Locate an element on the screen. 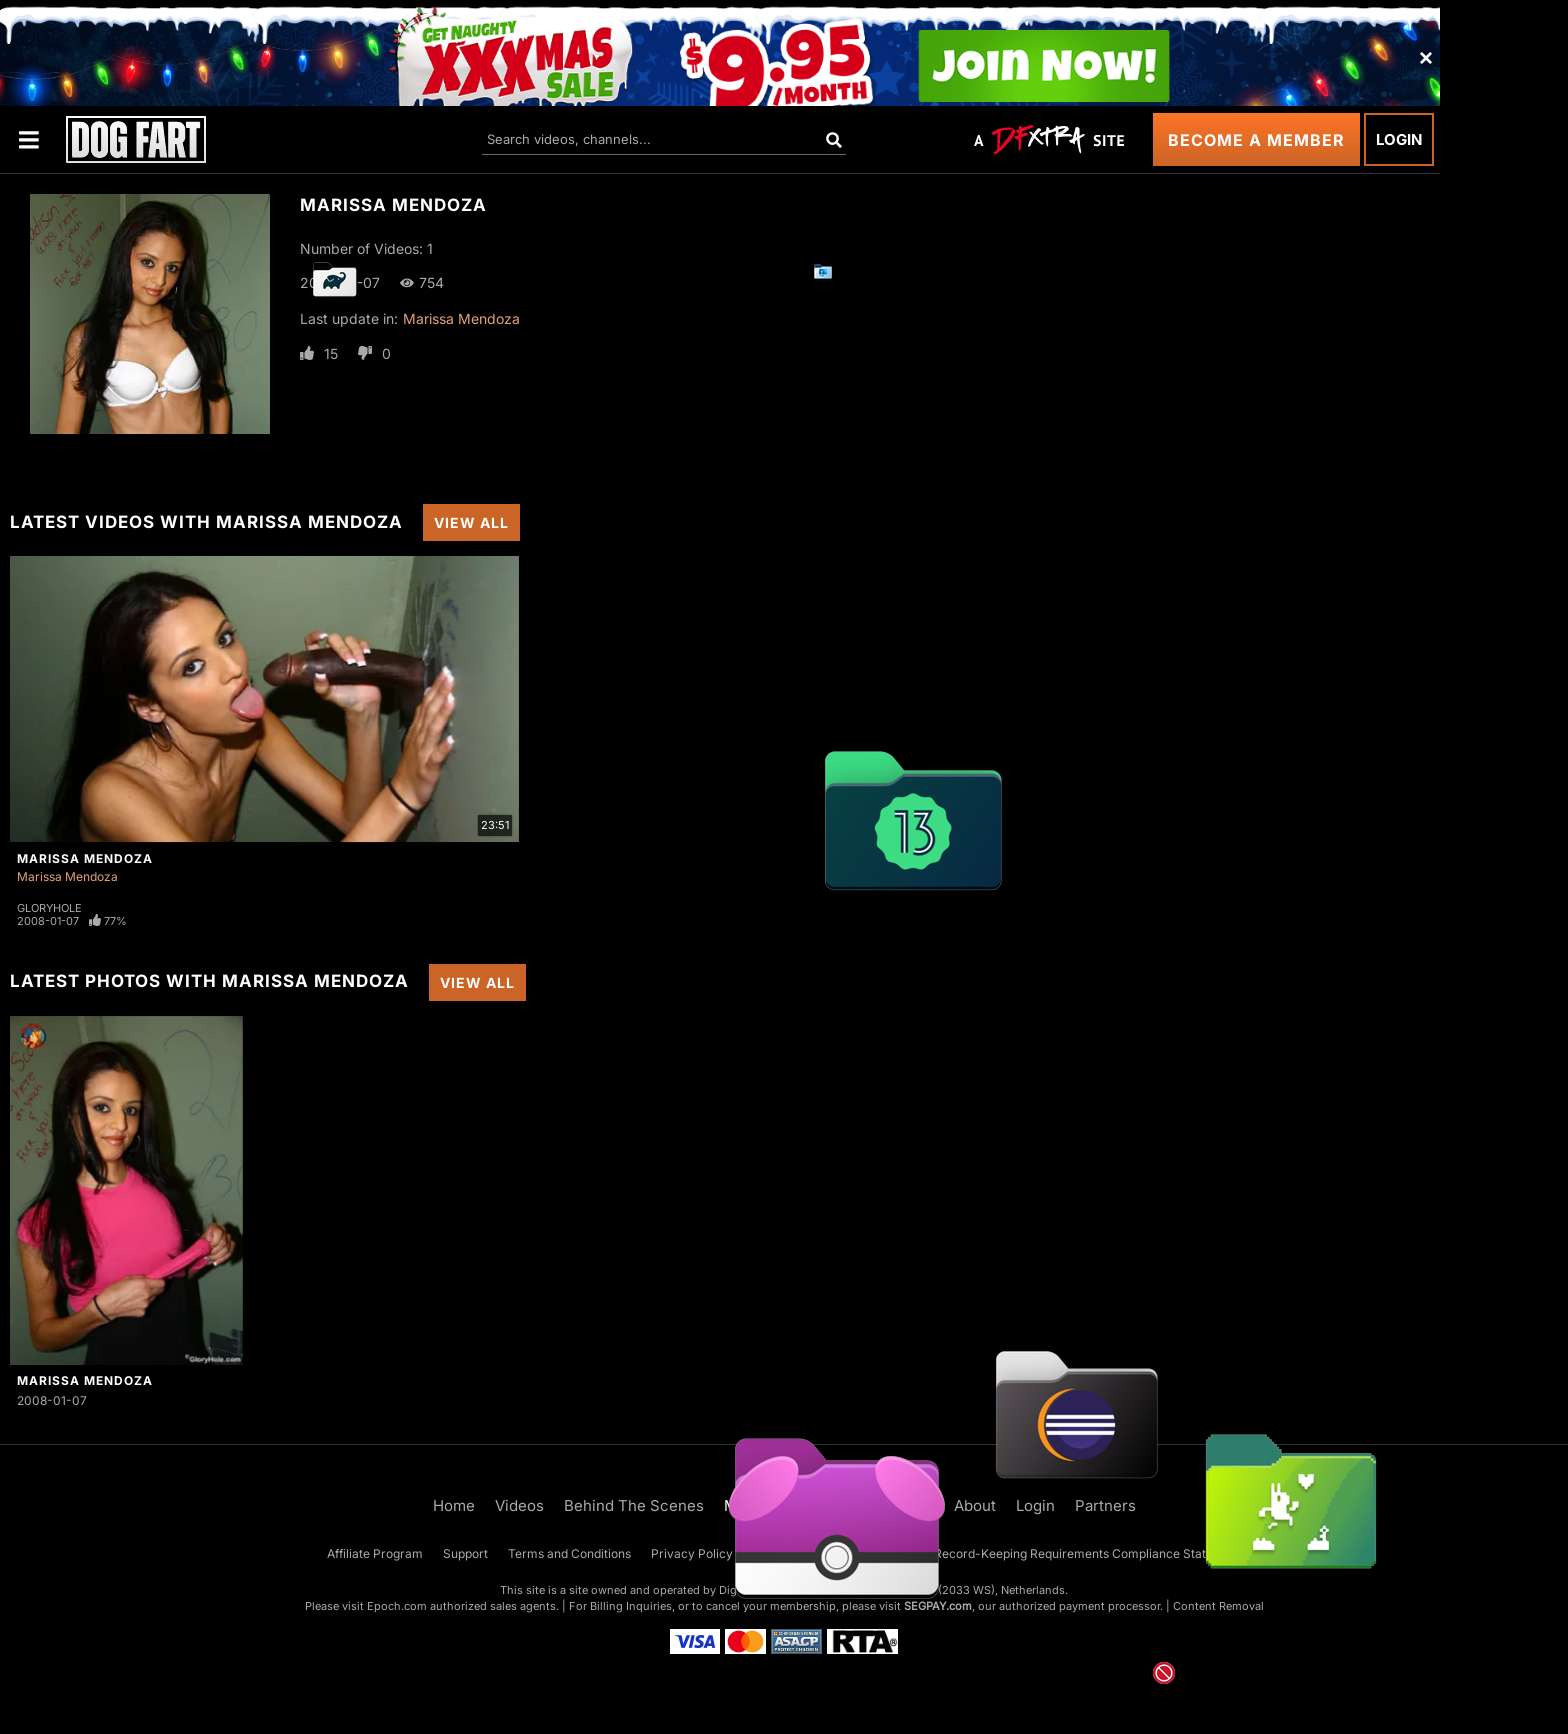 The image size is (1568, 1734). delete or remove an item is located at coordinates (1164, 1673).